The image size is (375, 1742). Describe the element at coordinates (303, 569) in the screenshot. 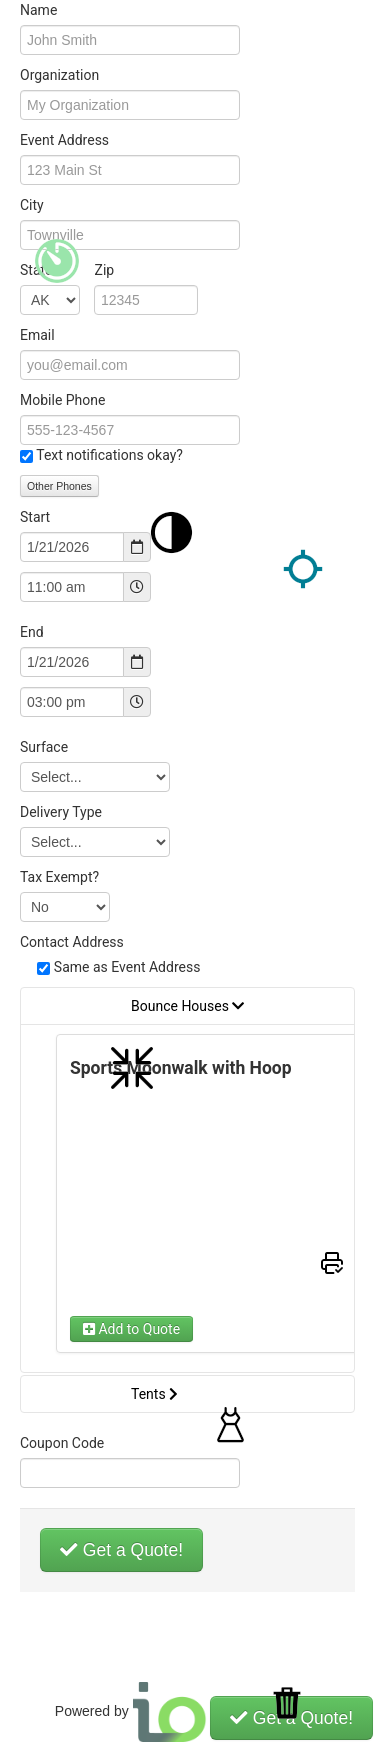

I see `find my current location` at that location.